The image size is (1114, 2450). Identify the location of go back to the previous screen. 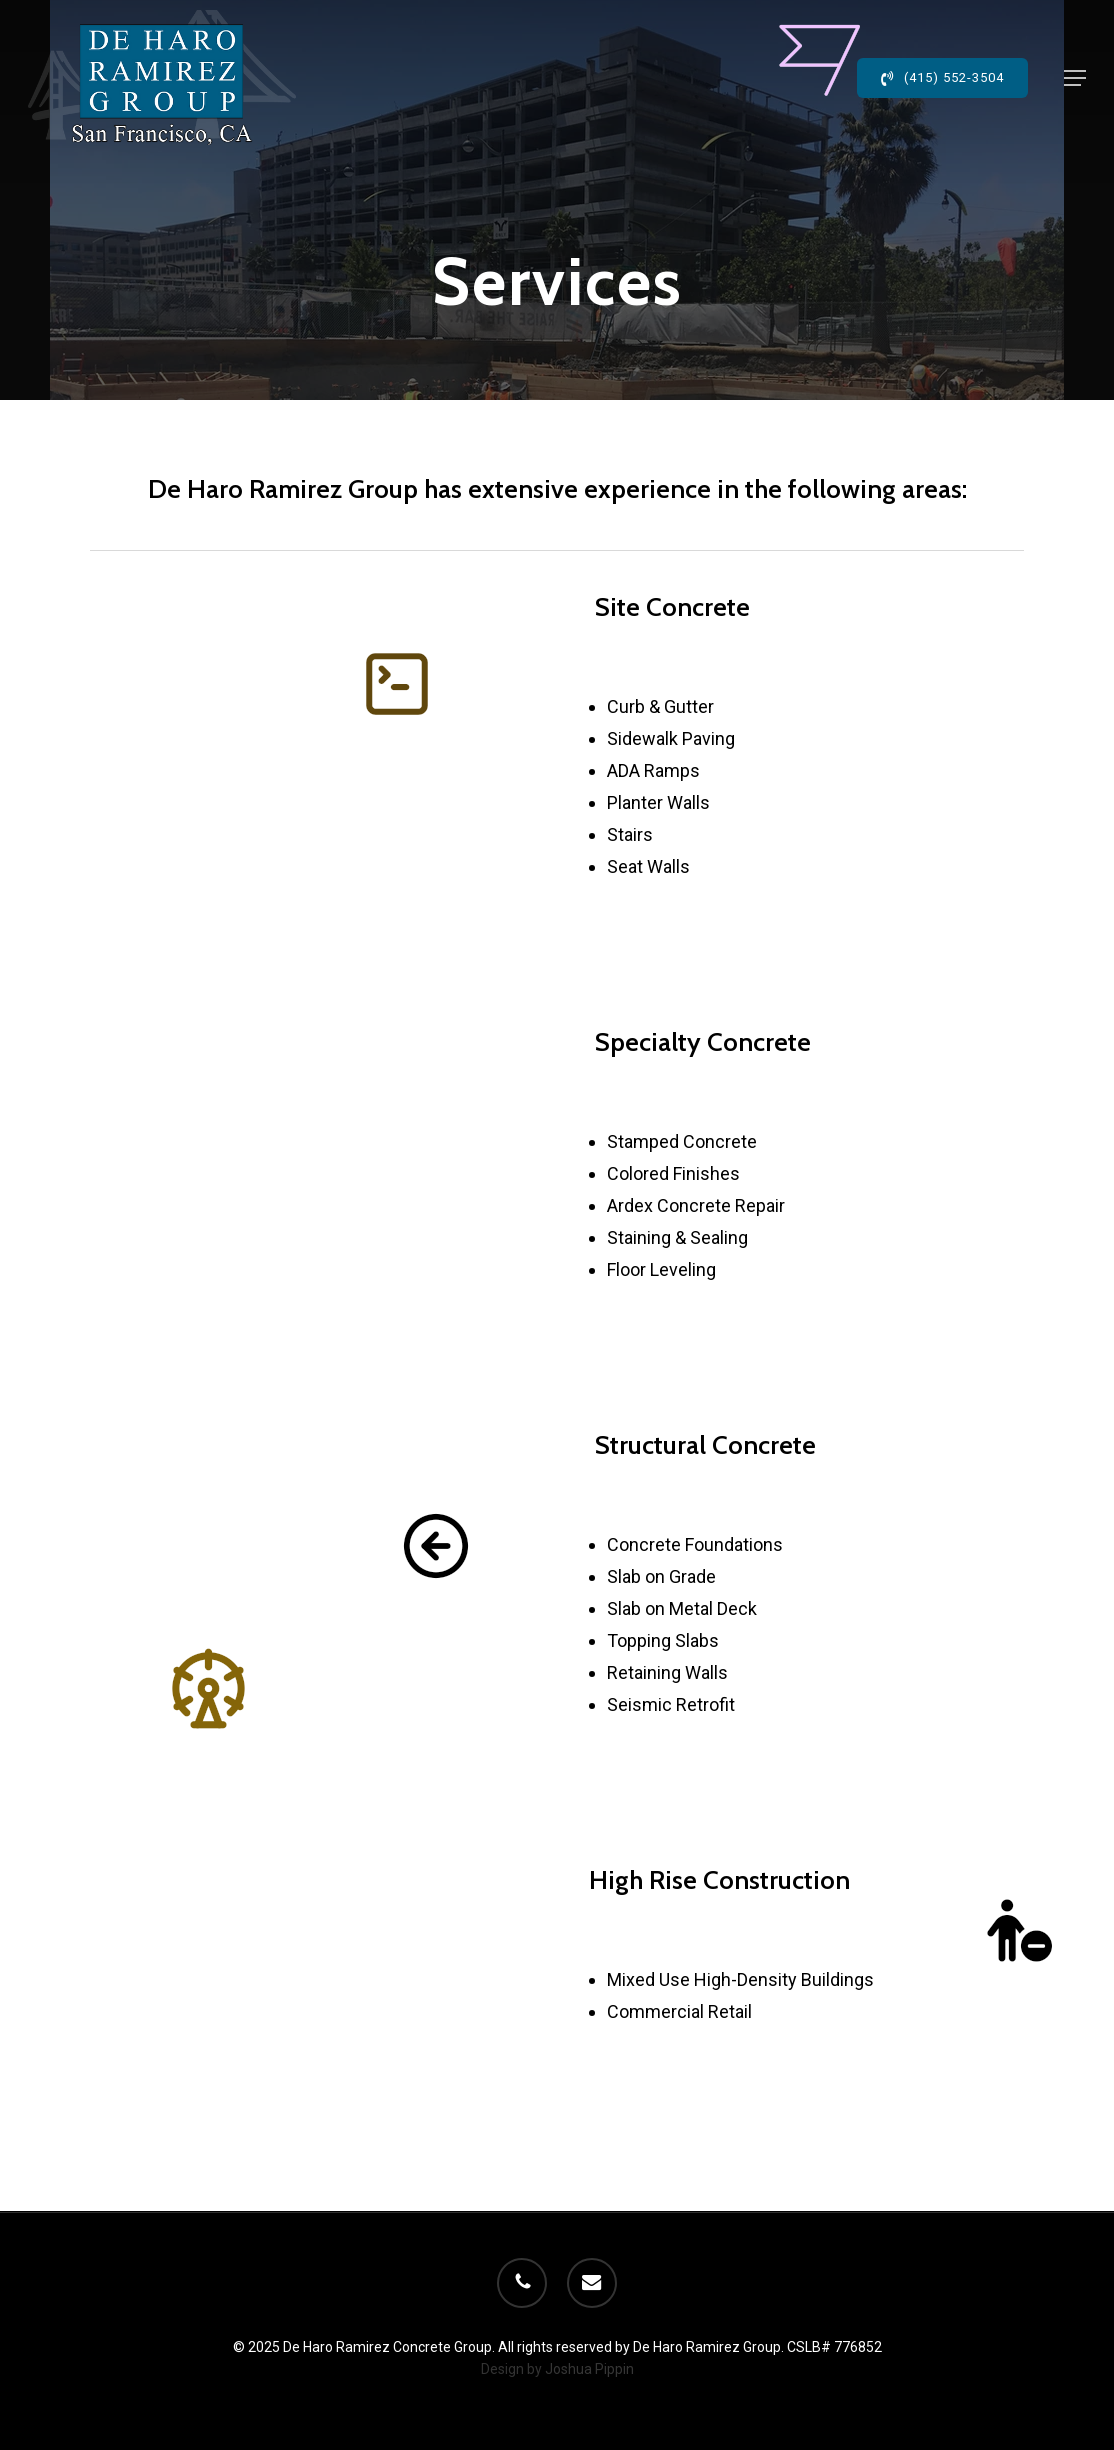
(436, 1546).